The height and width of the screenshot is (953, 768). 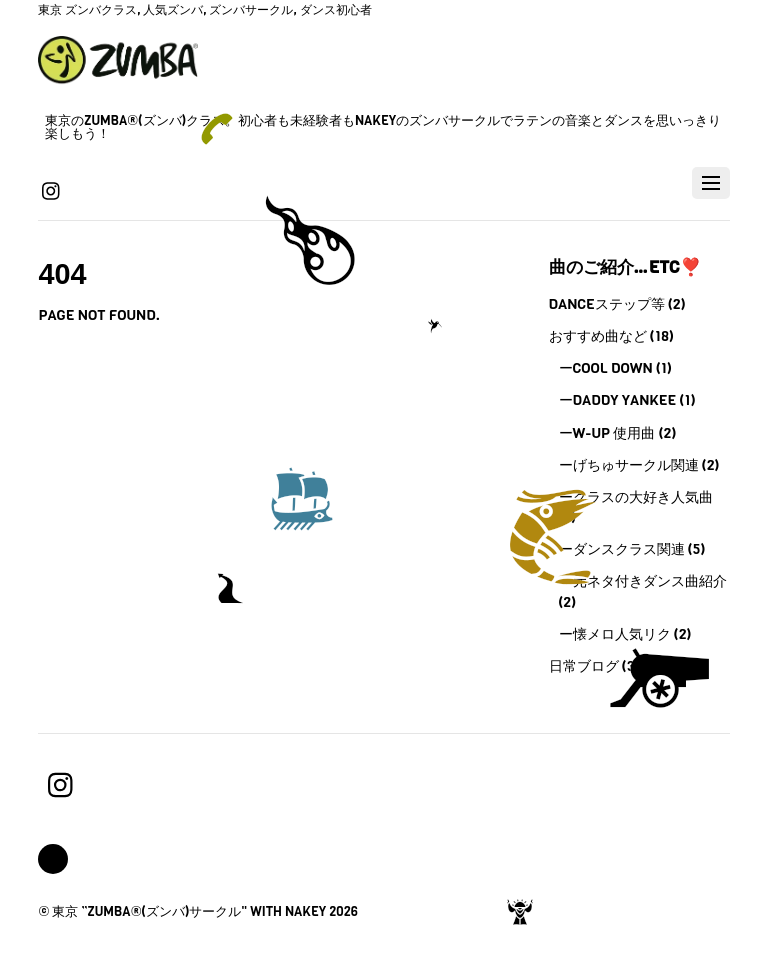 What do you see at coordinates (520, 912) in the screenshot?
I see `select sun priest character class` at bounding box center [520, 912].